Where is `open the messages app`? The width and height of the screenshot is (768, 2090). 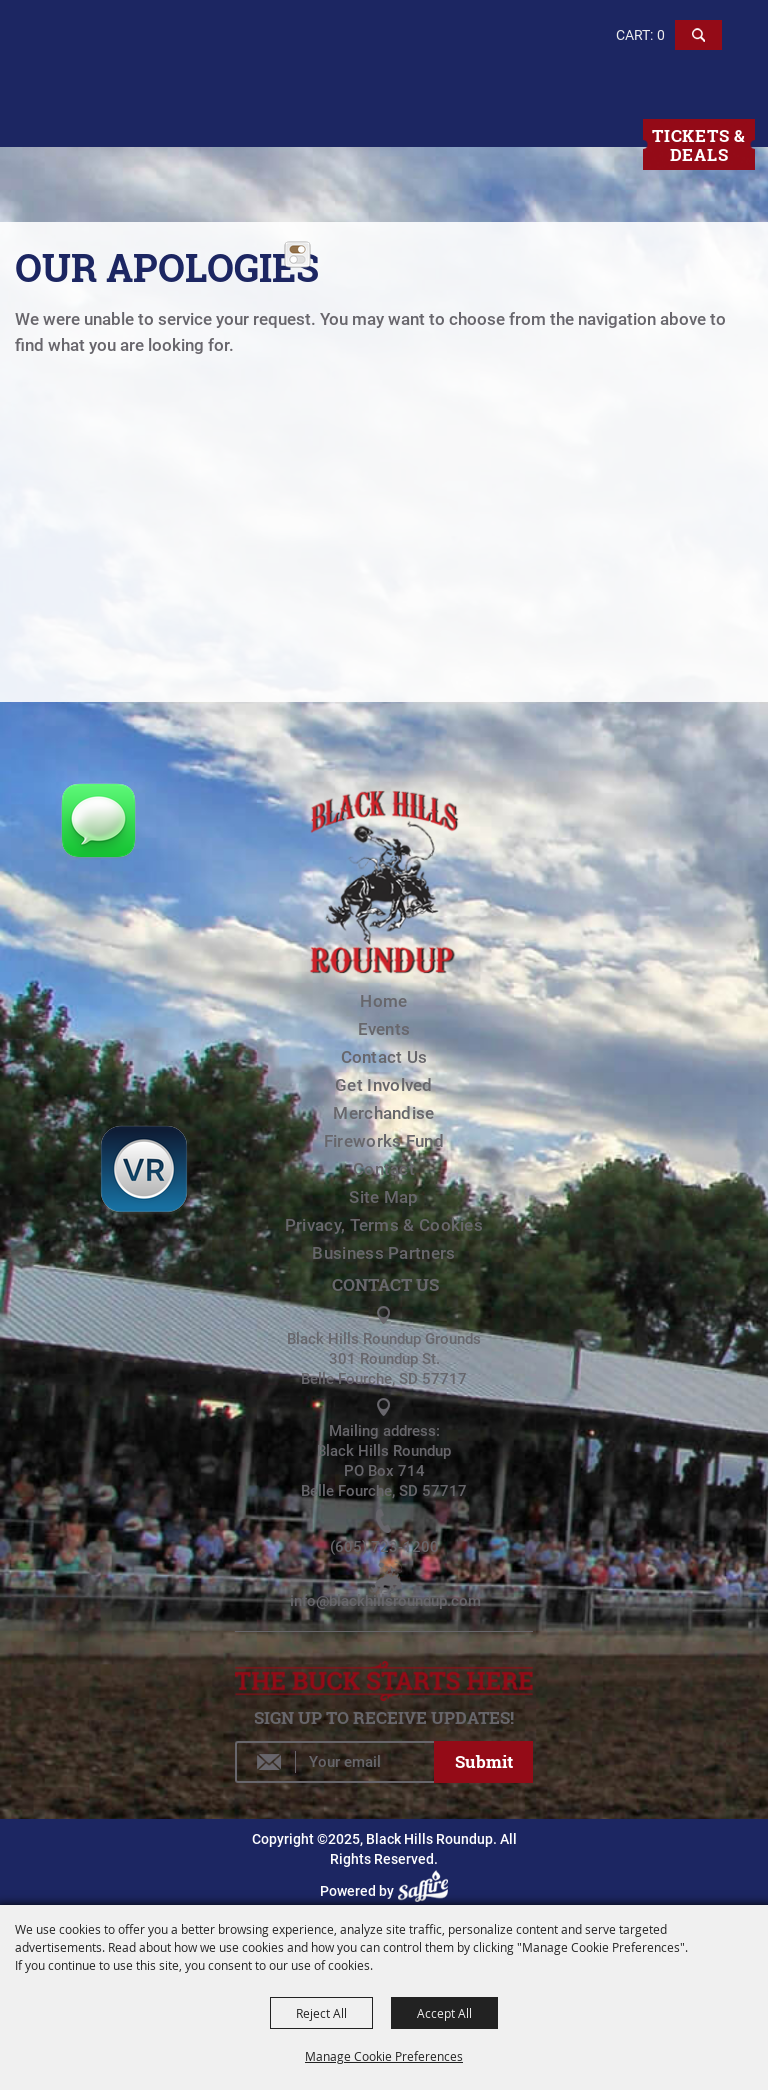
open the messages app is located at coordinates (98, 820).